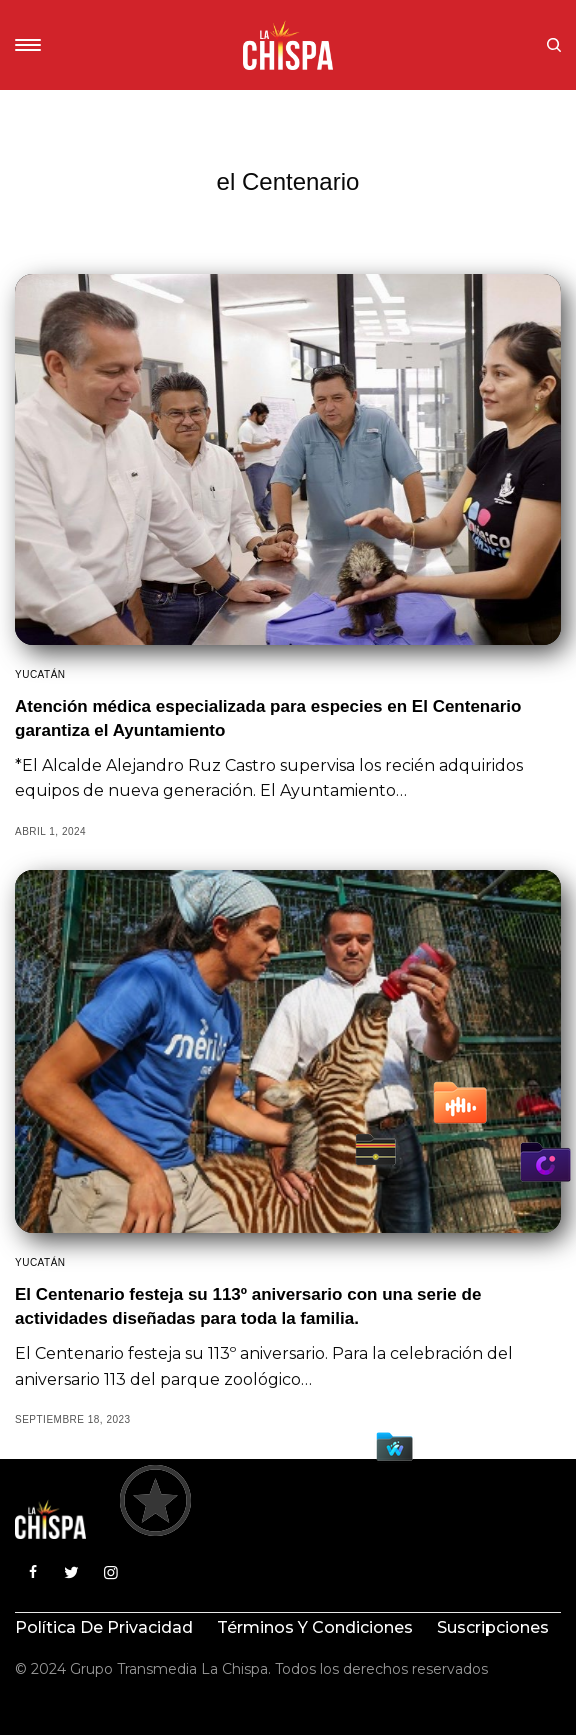 The height and width of the screenshot is (1735, 576). Describe the element at coordinates (155, 1500) in the screenshot. I see `set default applications for file types` at that location.